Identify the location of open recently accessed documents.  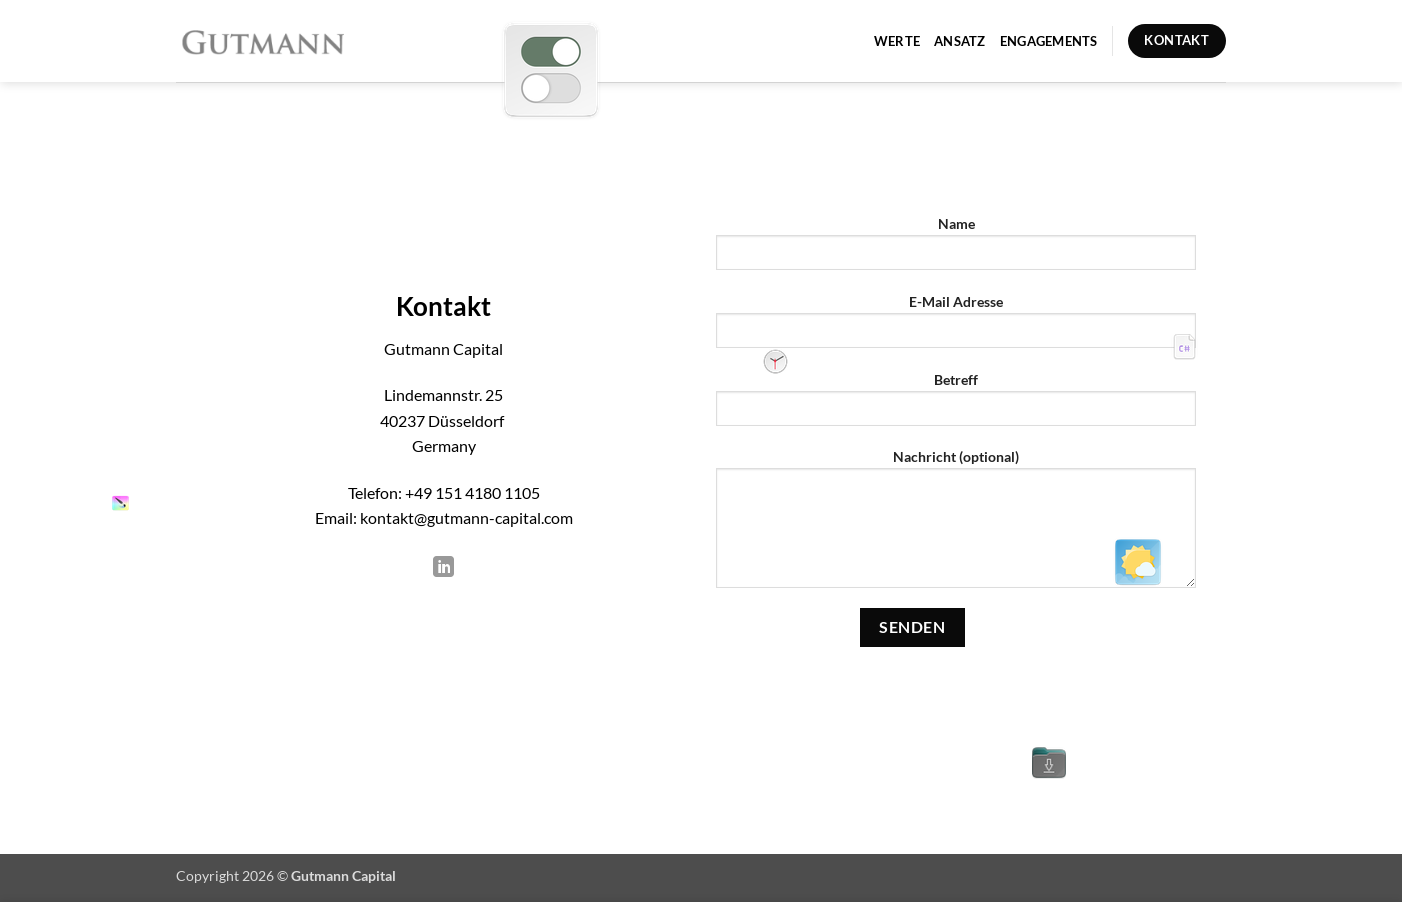
(775, 361).